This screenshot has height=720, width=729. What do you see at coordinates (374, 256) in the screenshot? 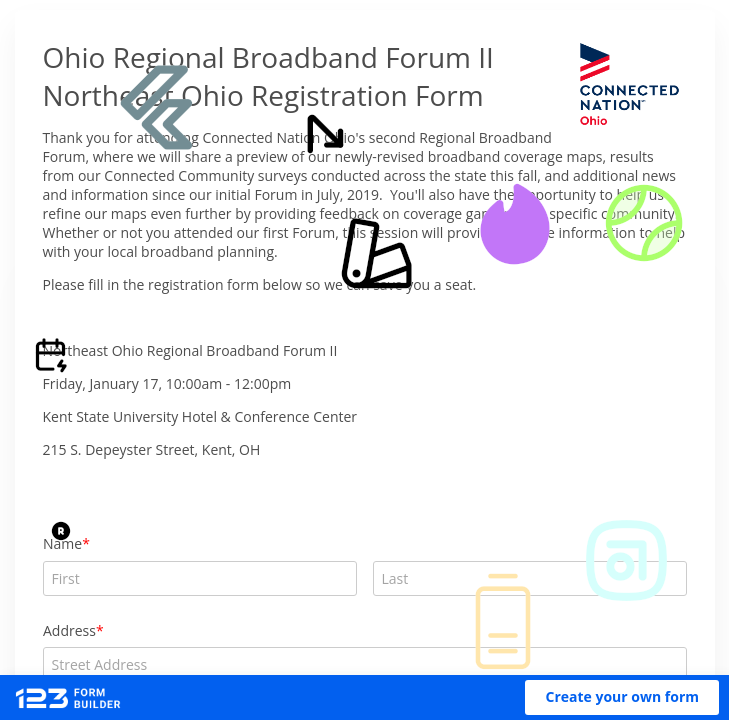
I see `access color palette or theme options` at bounding box center [374, 256].